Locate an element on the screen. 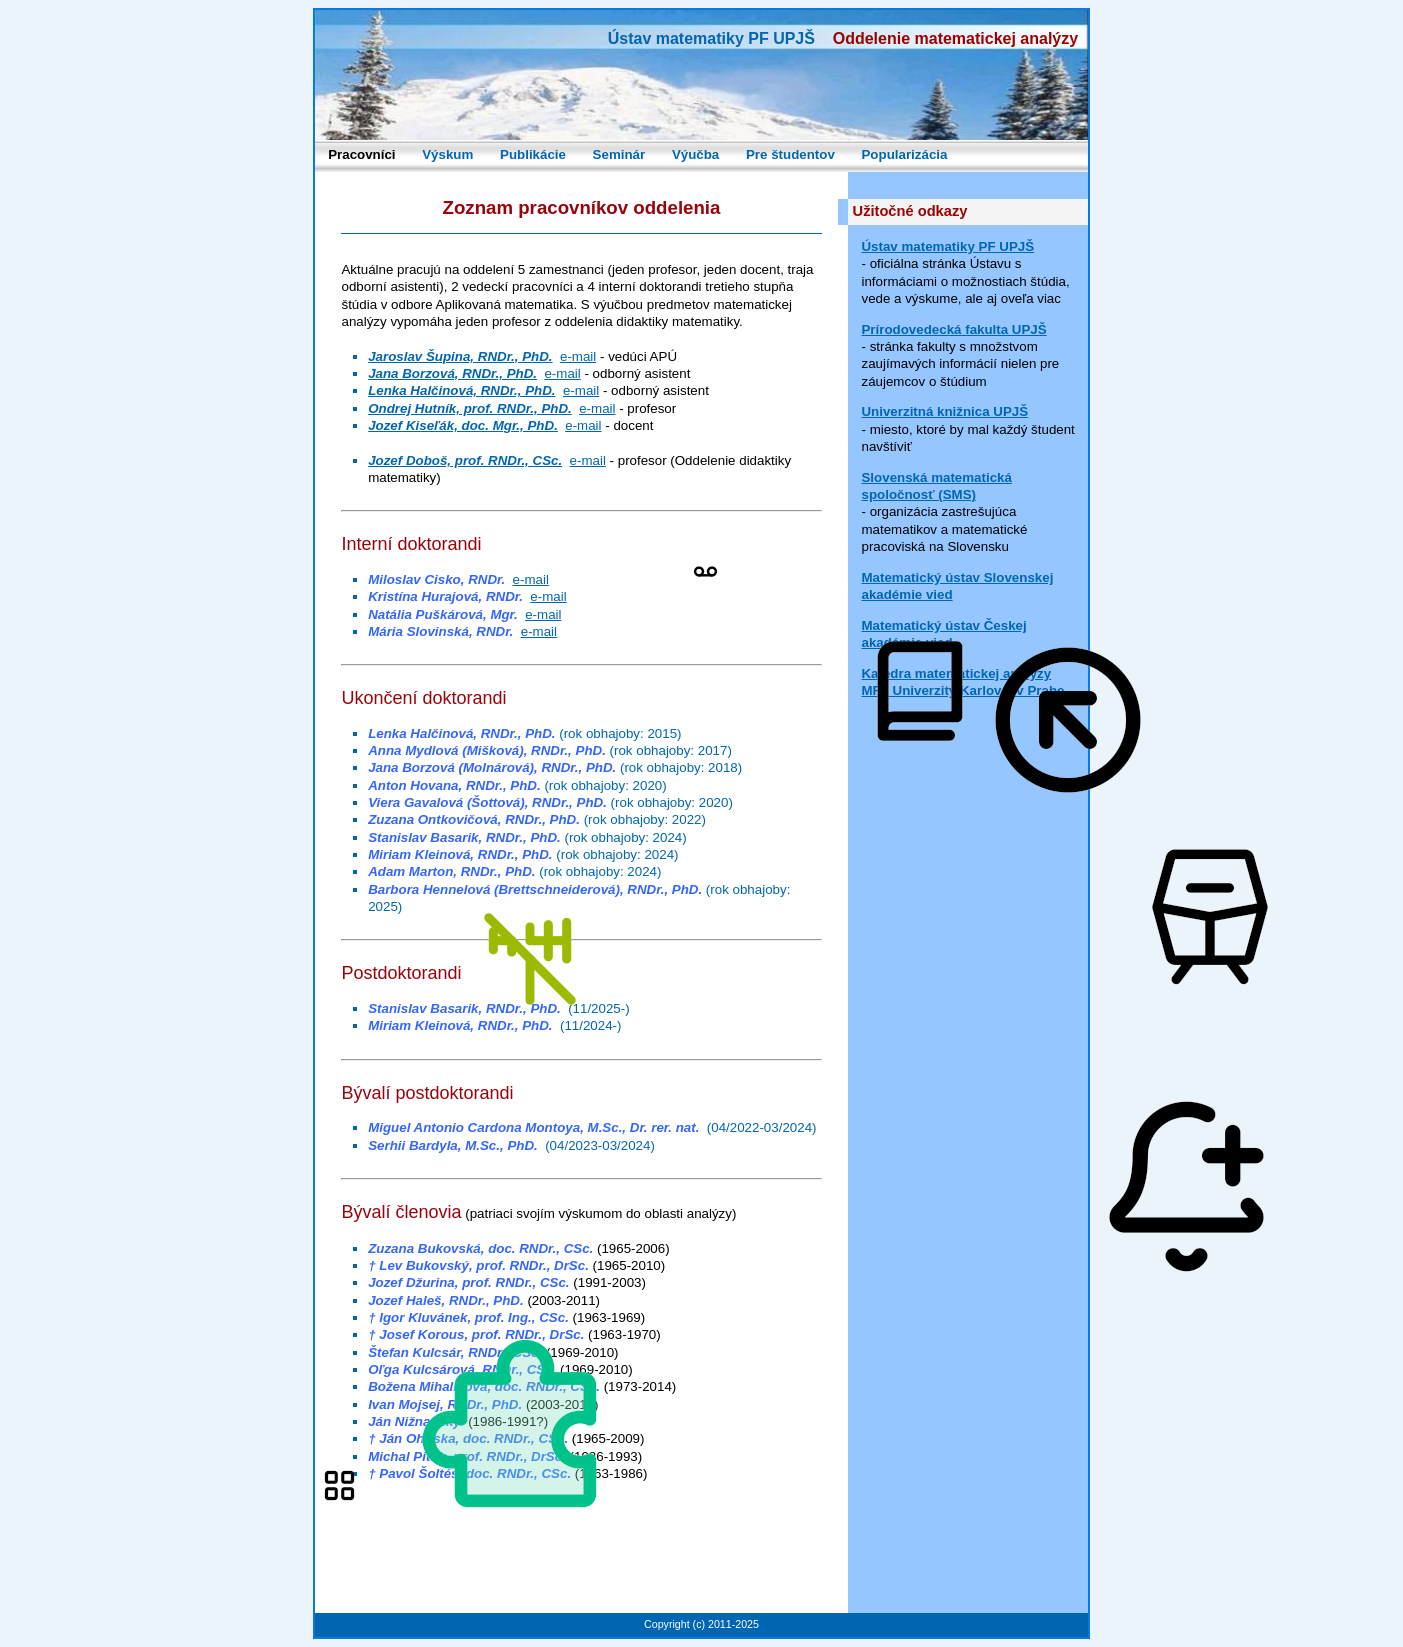 The image size is (1403, 1647). indicates no signal or connection unavailable is located at coordinates (530, 959).